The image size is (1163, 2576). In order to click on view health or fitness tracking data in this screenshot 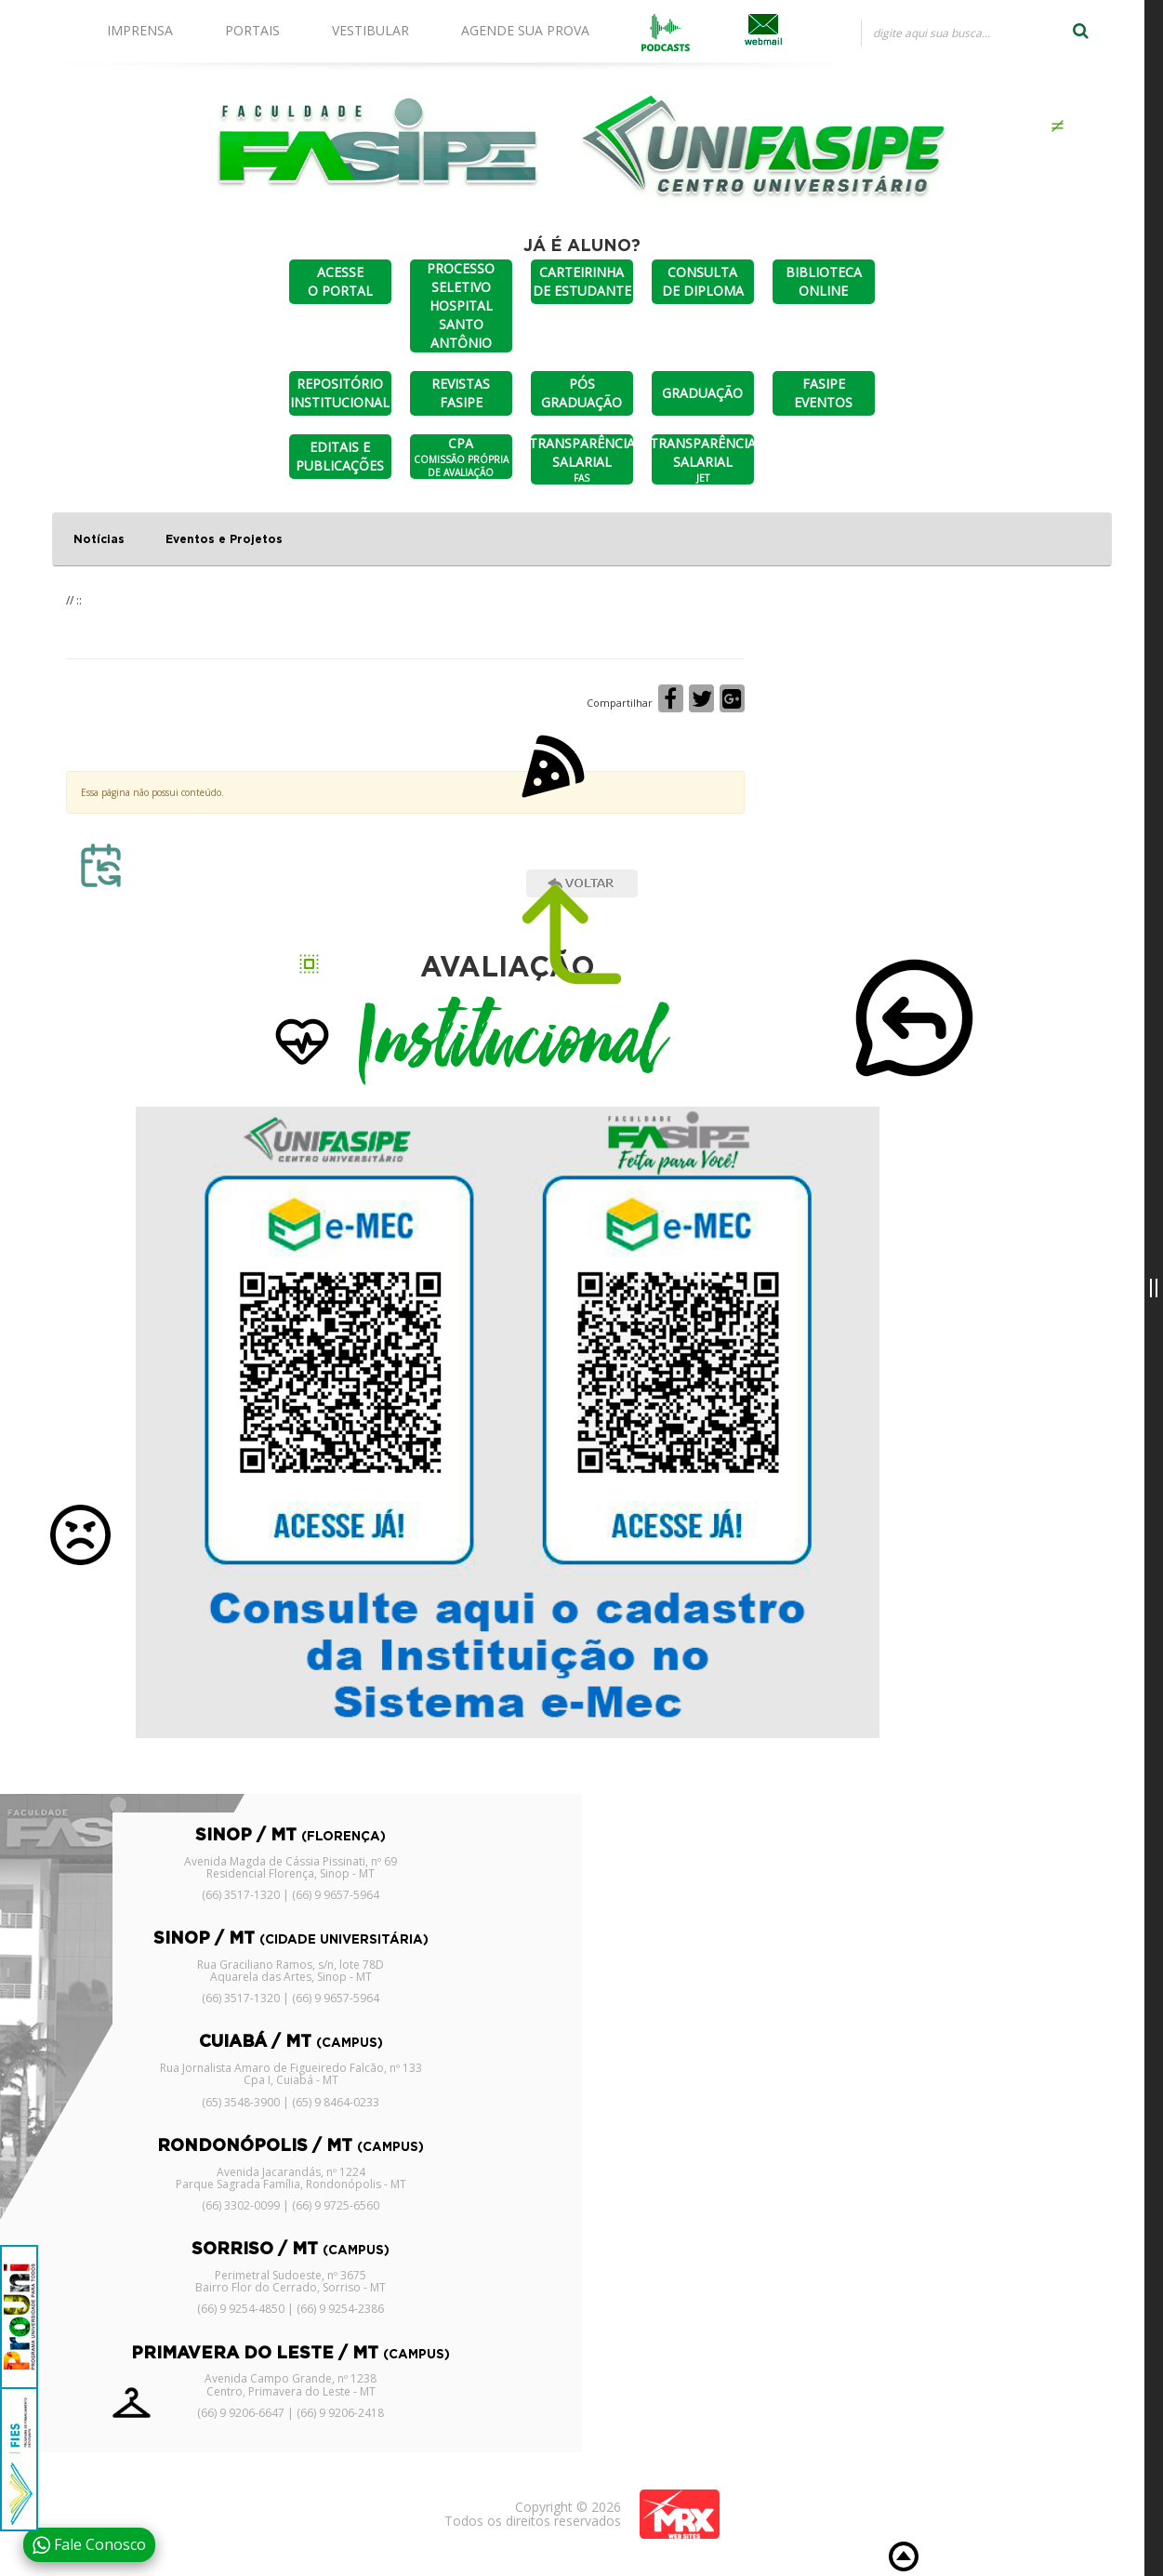, I will do `click(302, 1041)`.